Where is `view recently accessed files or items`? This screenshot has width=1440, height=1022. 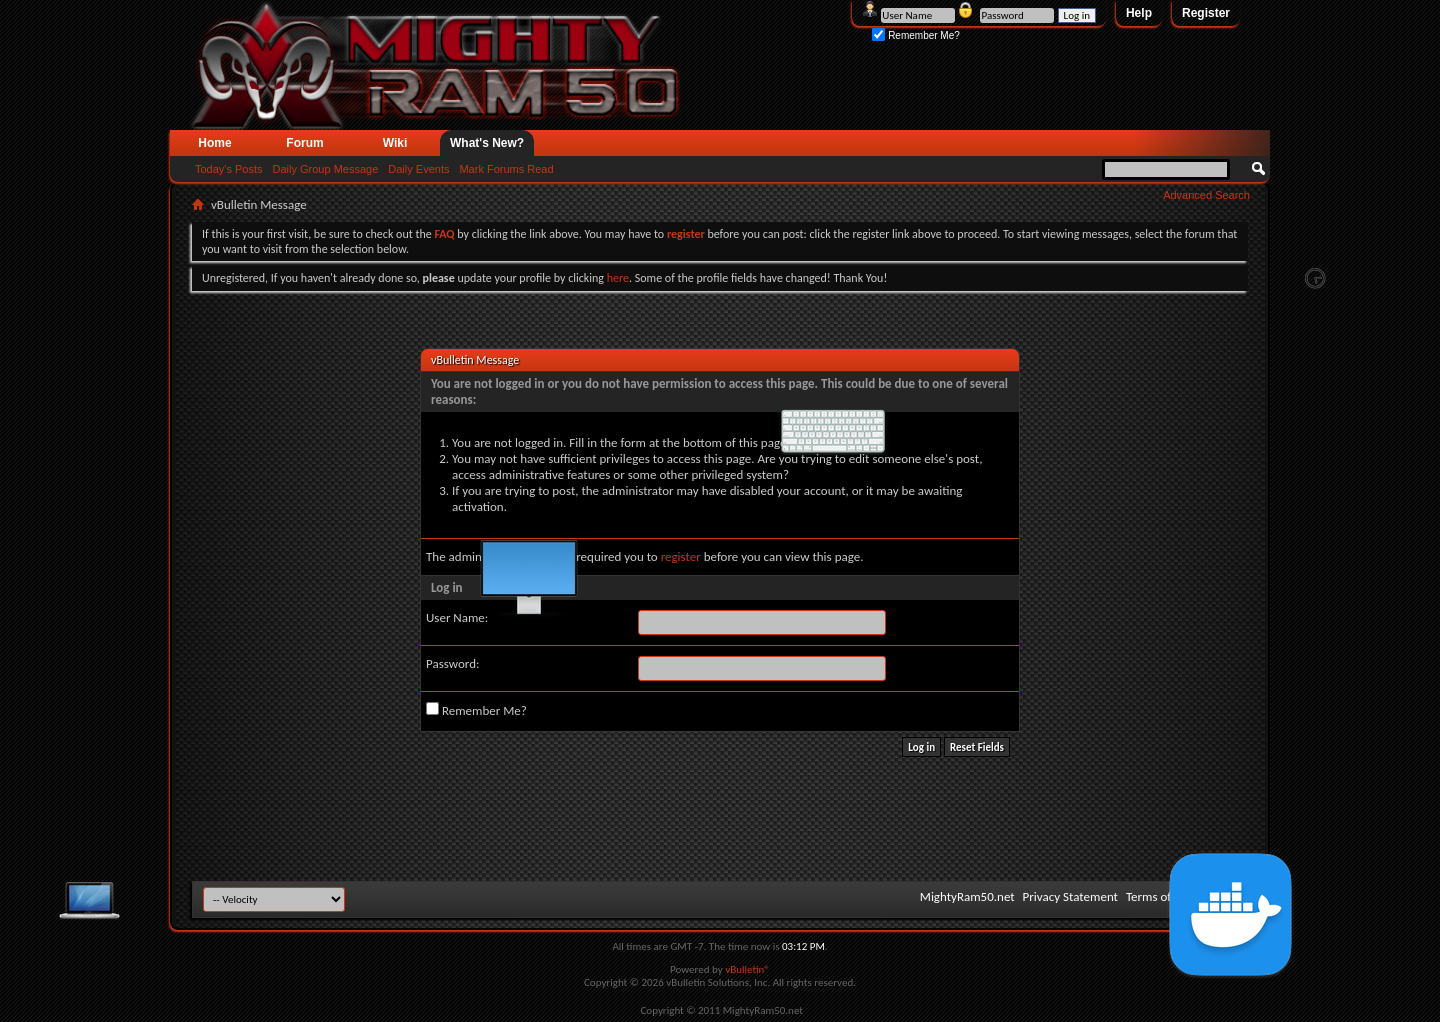 view recently accessed files or items is located at coordinates (1314, 277).